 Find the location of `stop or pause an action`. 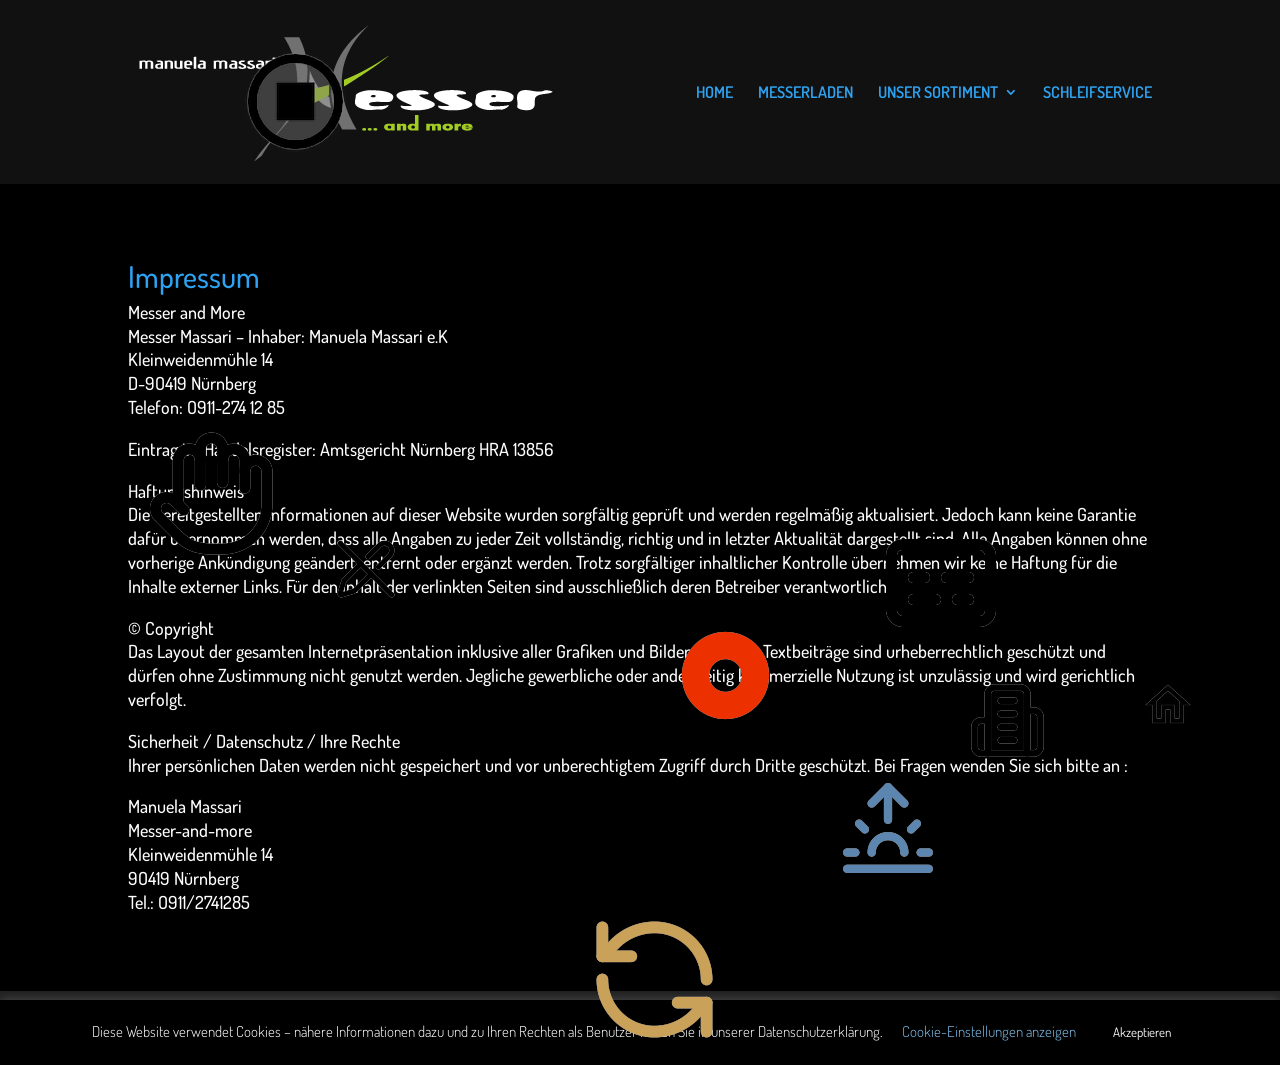

stop or pause an action is located at coordinates (211, 493).